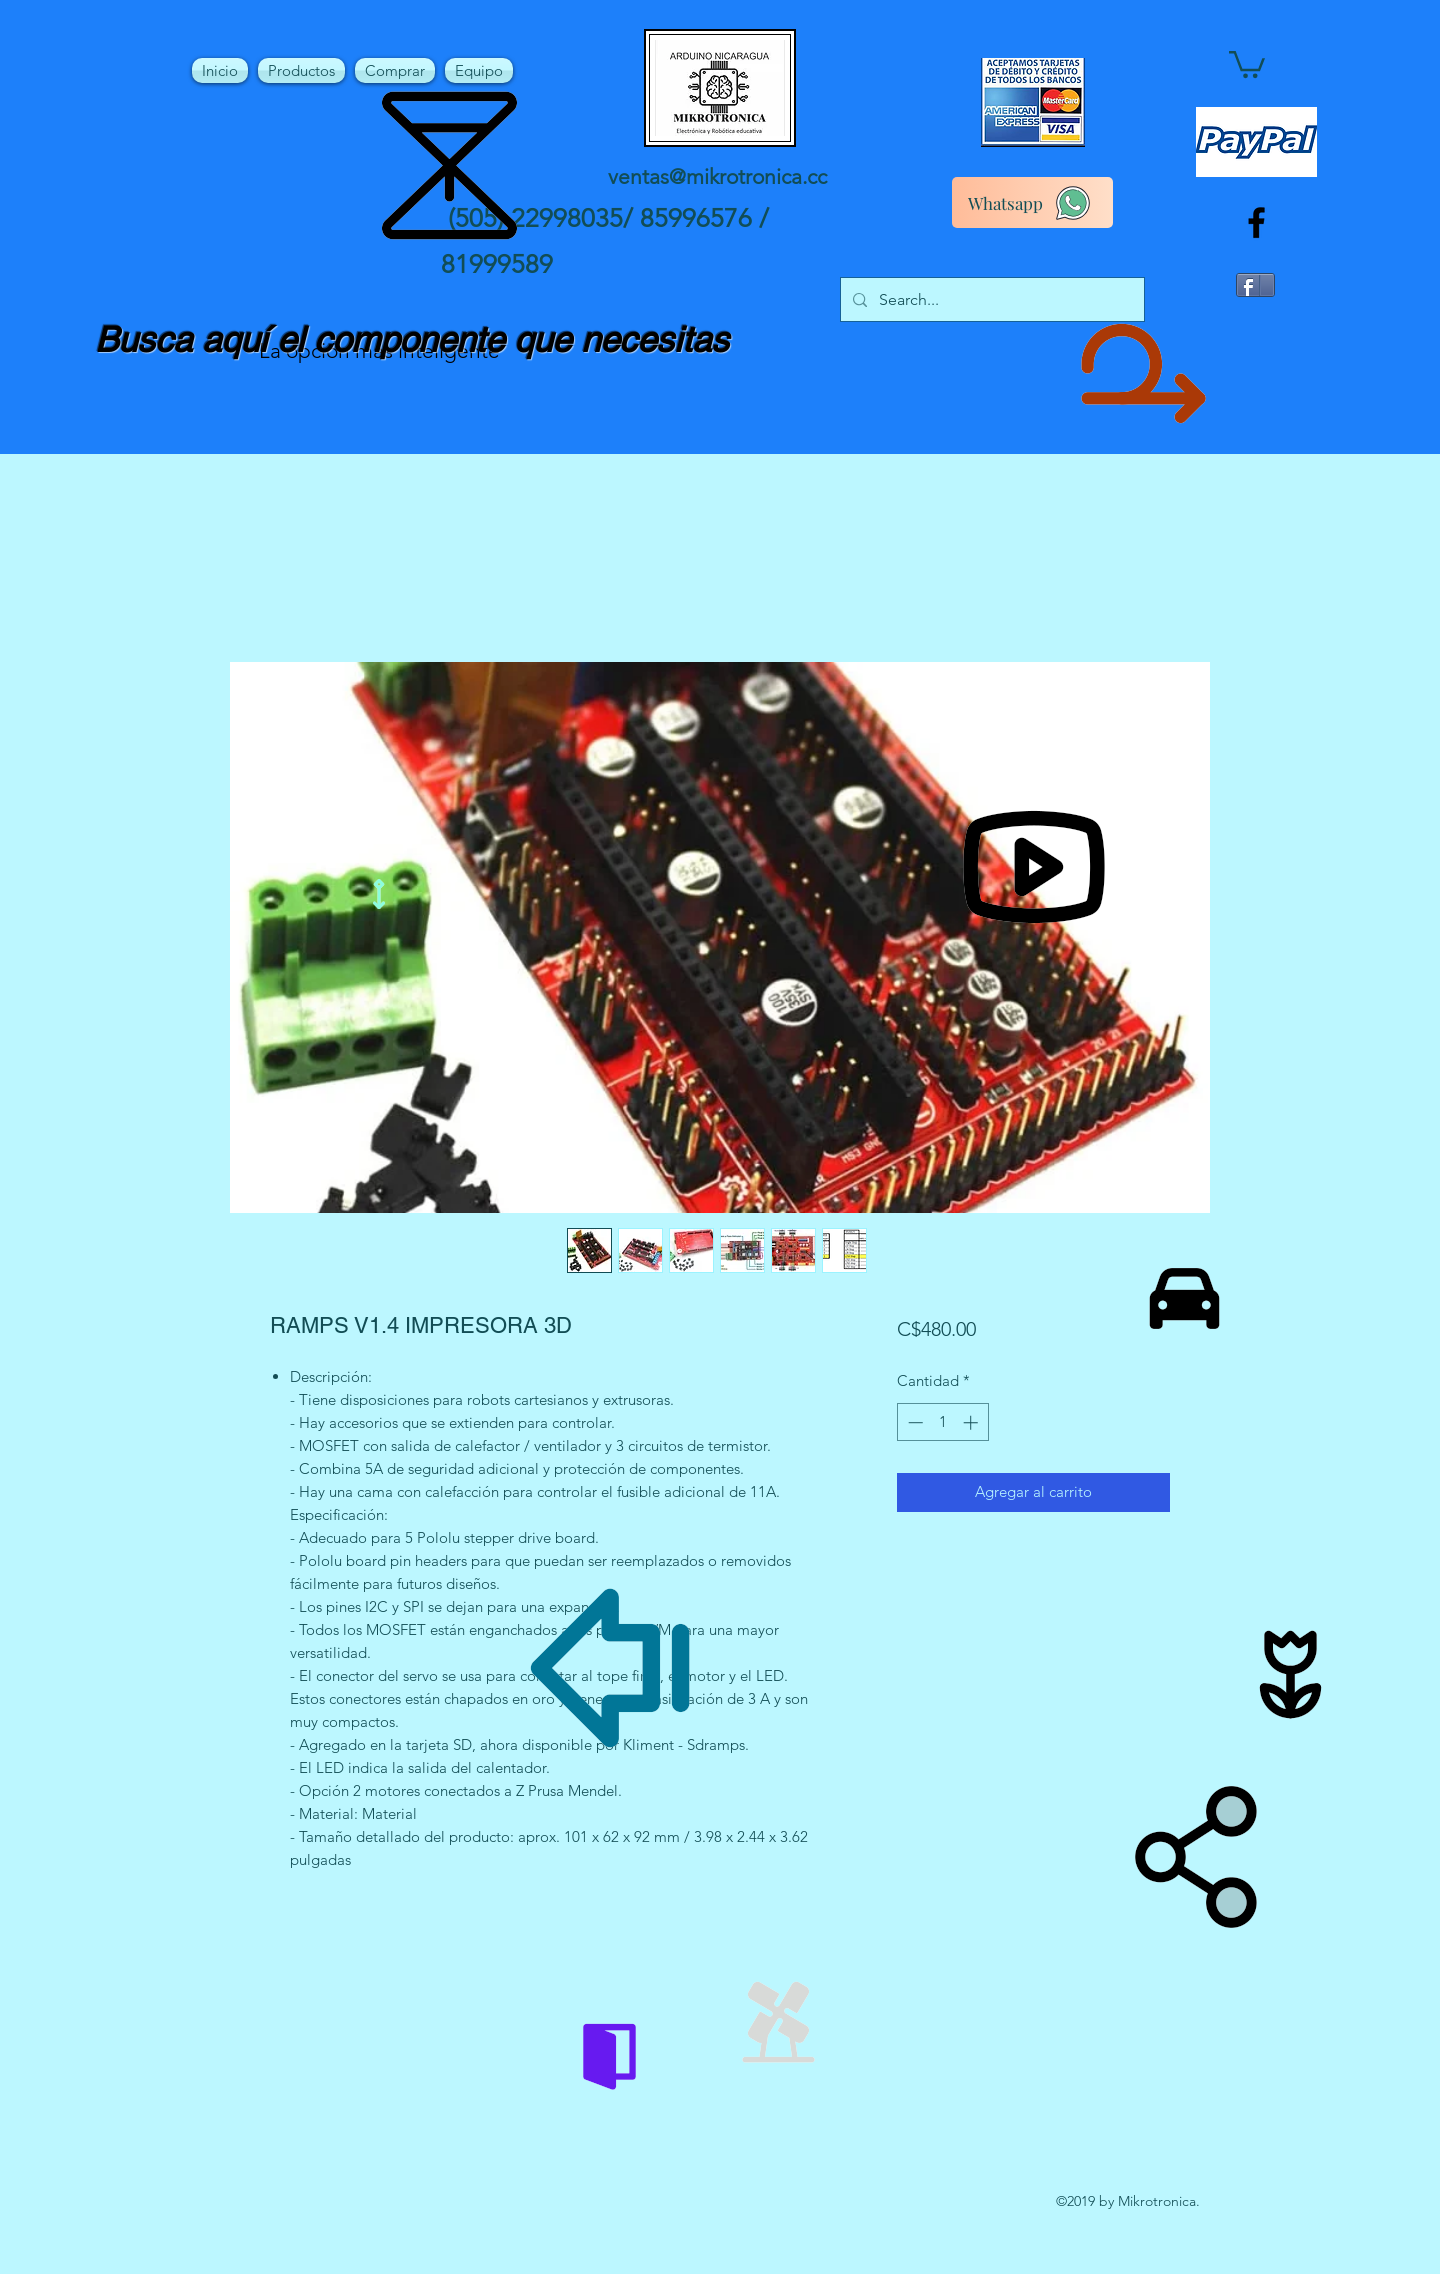 This screenshot has height=2274, width=1440. Describe the element at coordinates (1034, 867) in the screenshot. I see `open YouTube app` at that location.